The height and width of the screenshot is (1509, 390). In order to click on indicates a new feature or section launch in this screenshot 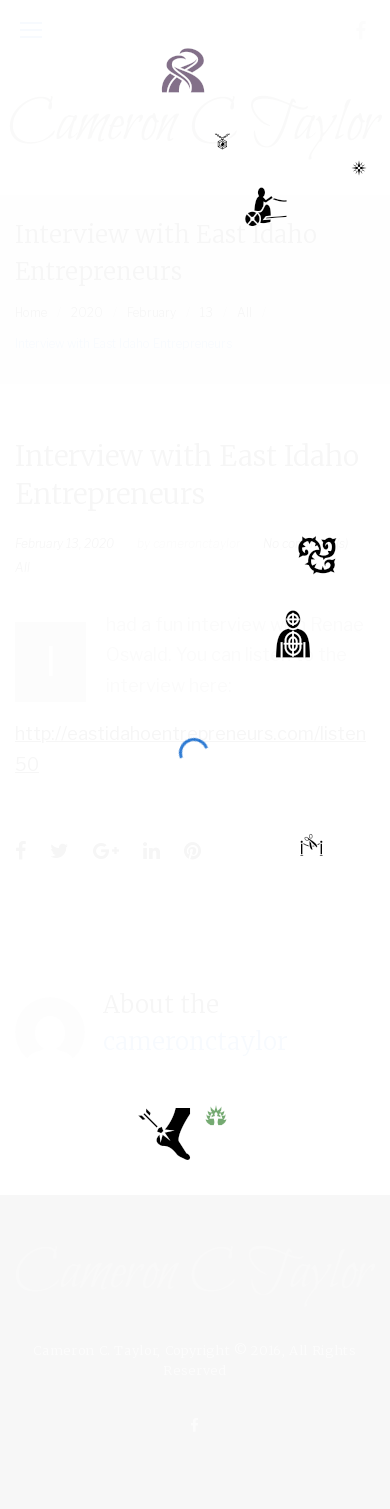, I will do `click(311, 844)`.